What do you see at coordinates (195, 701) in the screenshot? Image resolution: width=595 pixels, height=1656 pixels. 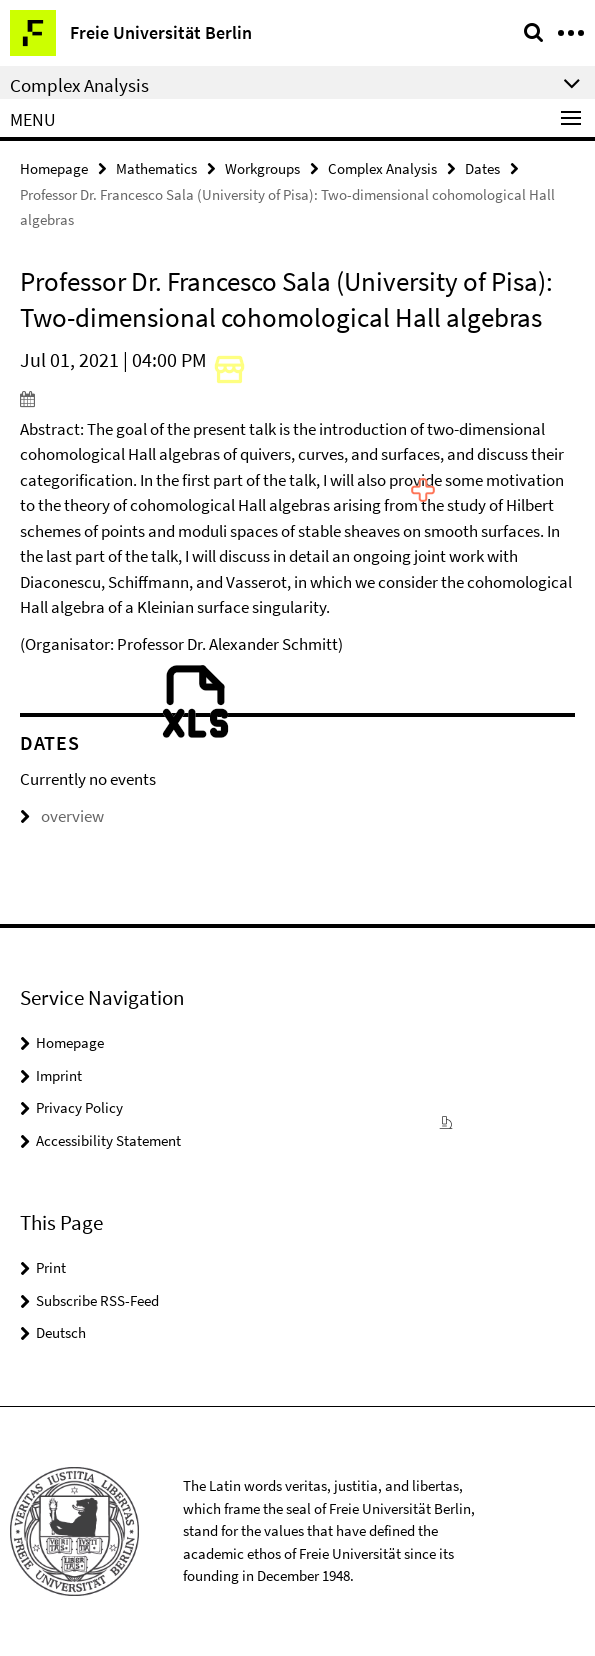 I see `indicates an Excel spreadsheet file` at bounding box center [195, 701].